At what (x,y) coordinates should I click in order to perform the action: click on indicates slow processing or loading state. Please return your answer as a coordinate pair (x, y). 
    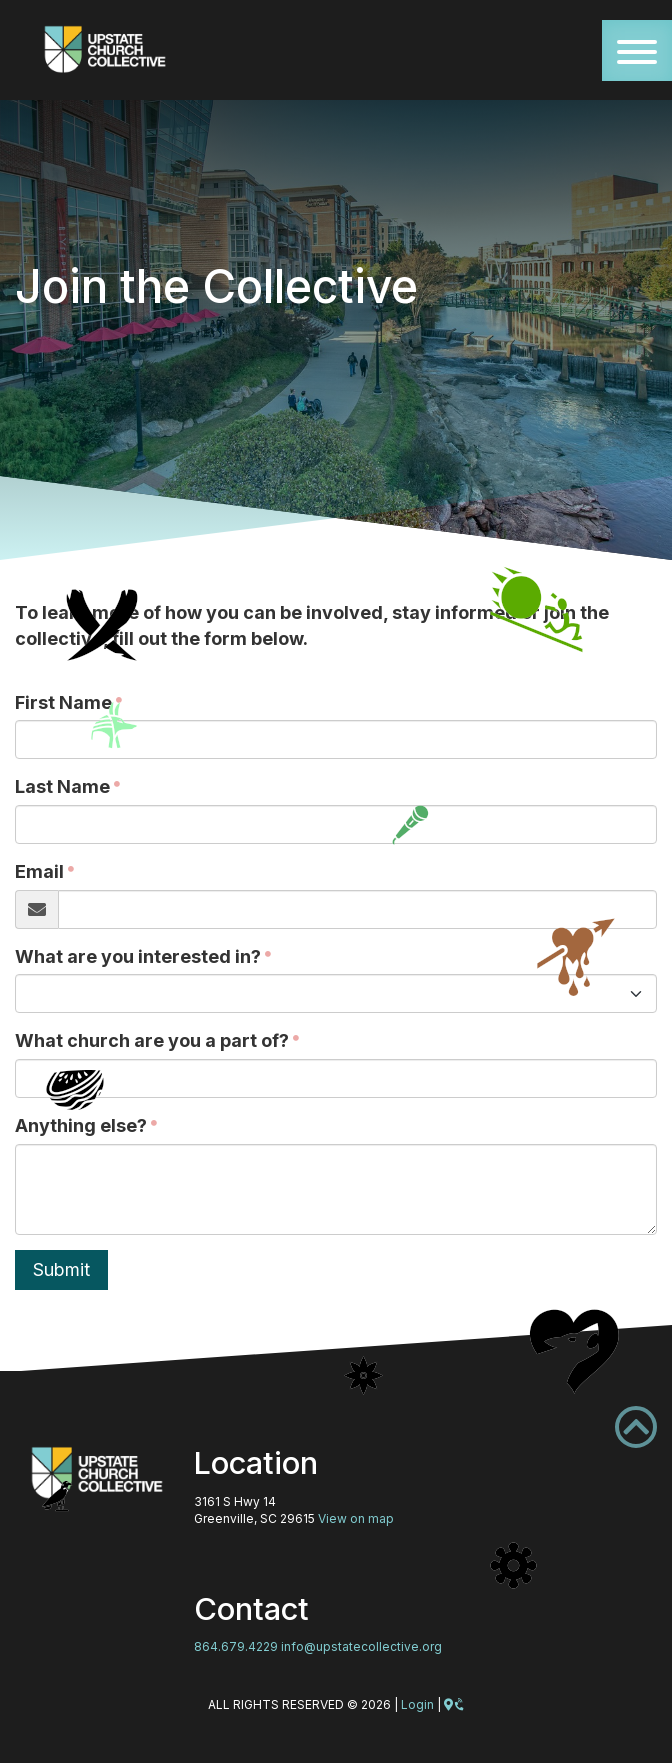
    Looking at the image, I should click on (513, 1565).